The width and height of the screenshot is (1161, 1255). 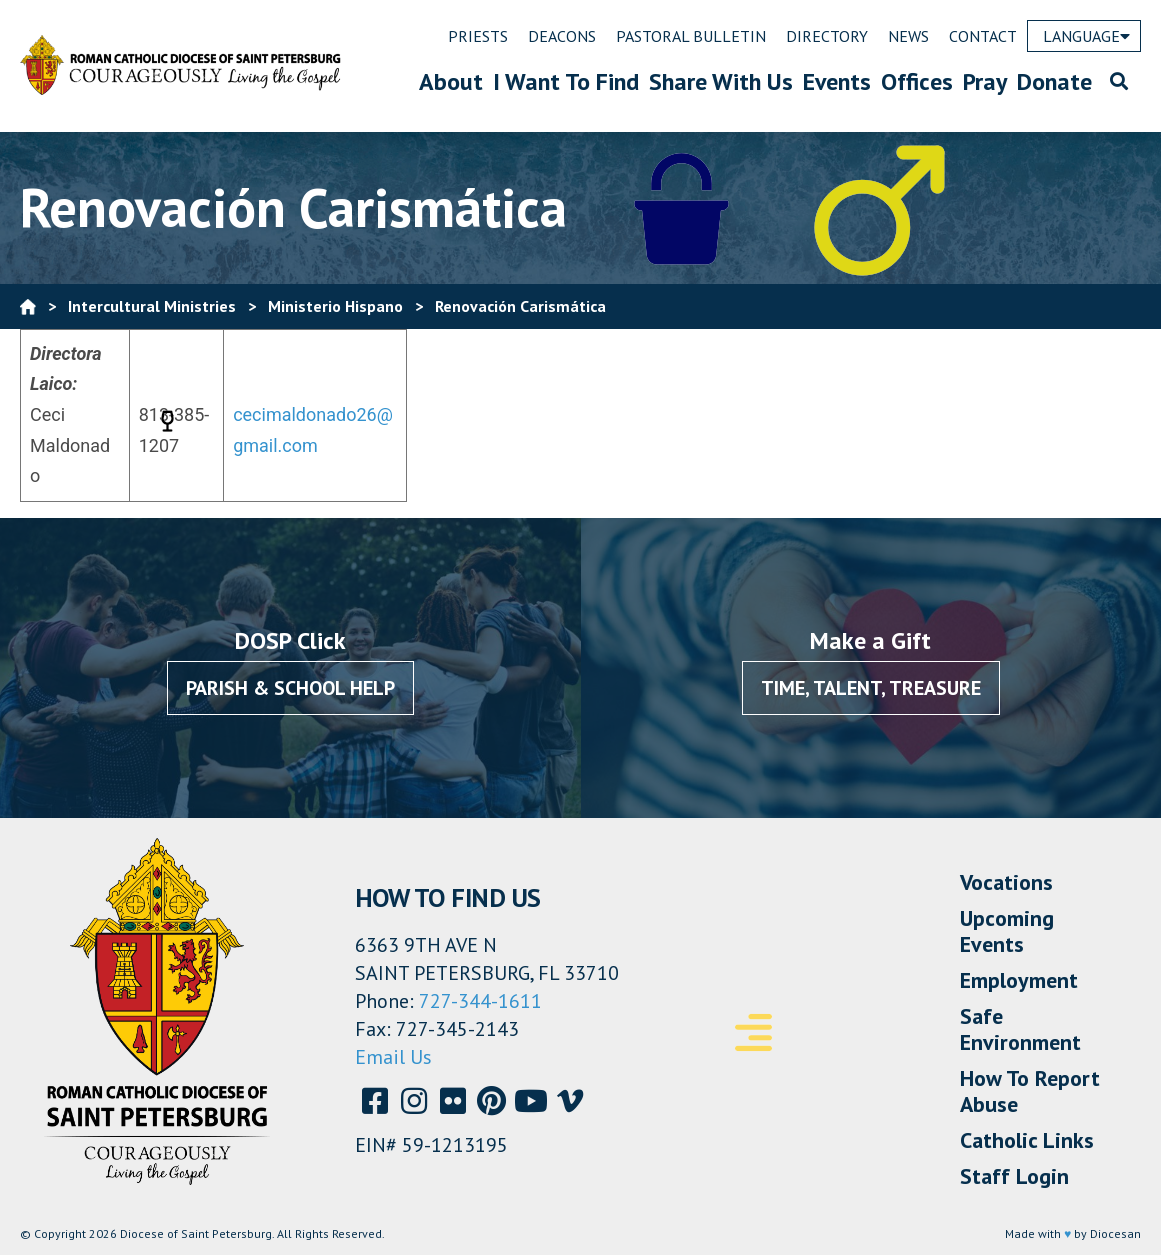 I want to click on browse wine or beverage options, so click(x=167, y=420).